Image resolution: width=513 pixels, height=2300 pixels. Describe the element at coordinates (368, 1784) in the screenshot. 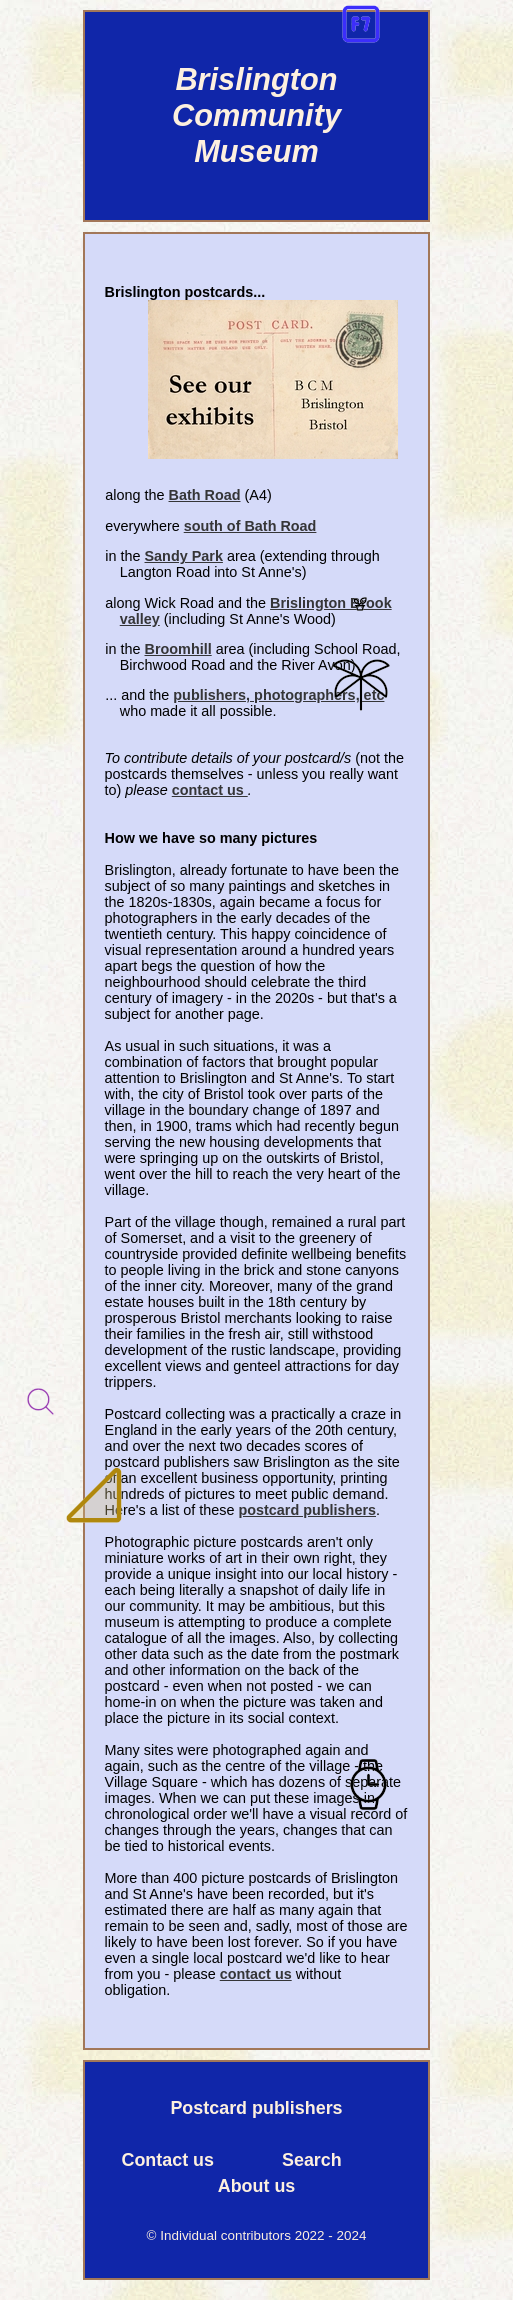

I see `view time or clock settings` at that location.